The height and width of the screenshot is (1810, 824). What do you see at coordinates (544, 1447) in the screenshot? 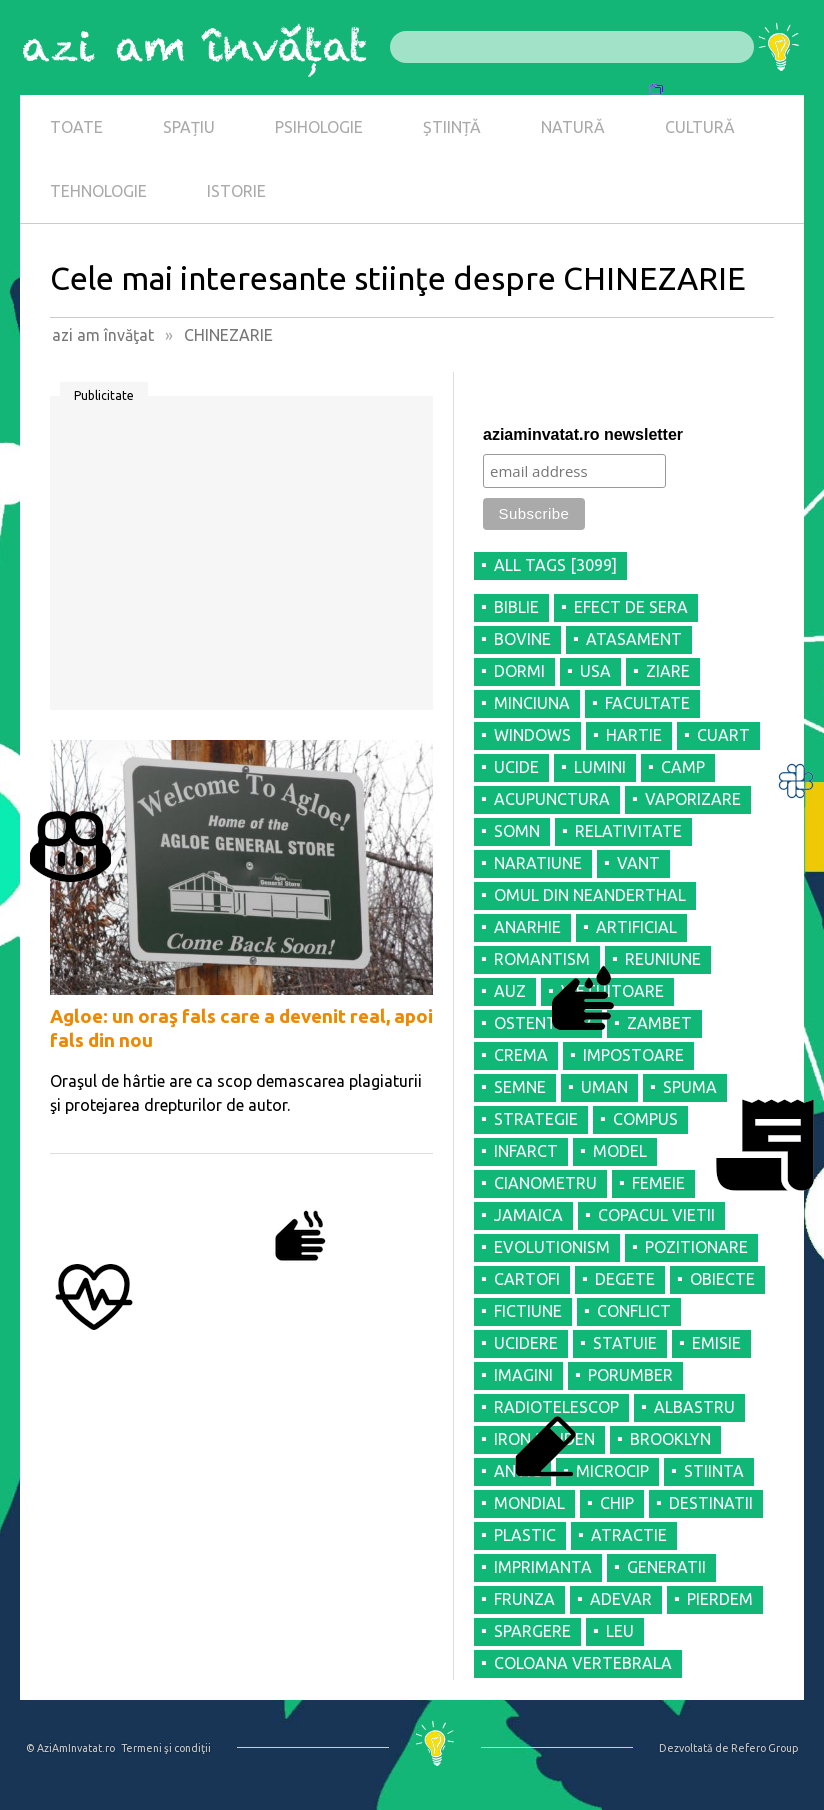
I see `edit text or content` at bounding box center [544, 1447].